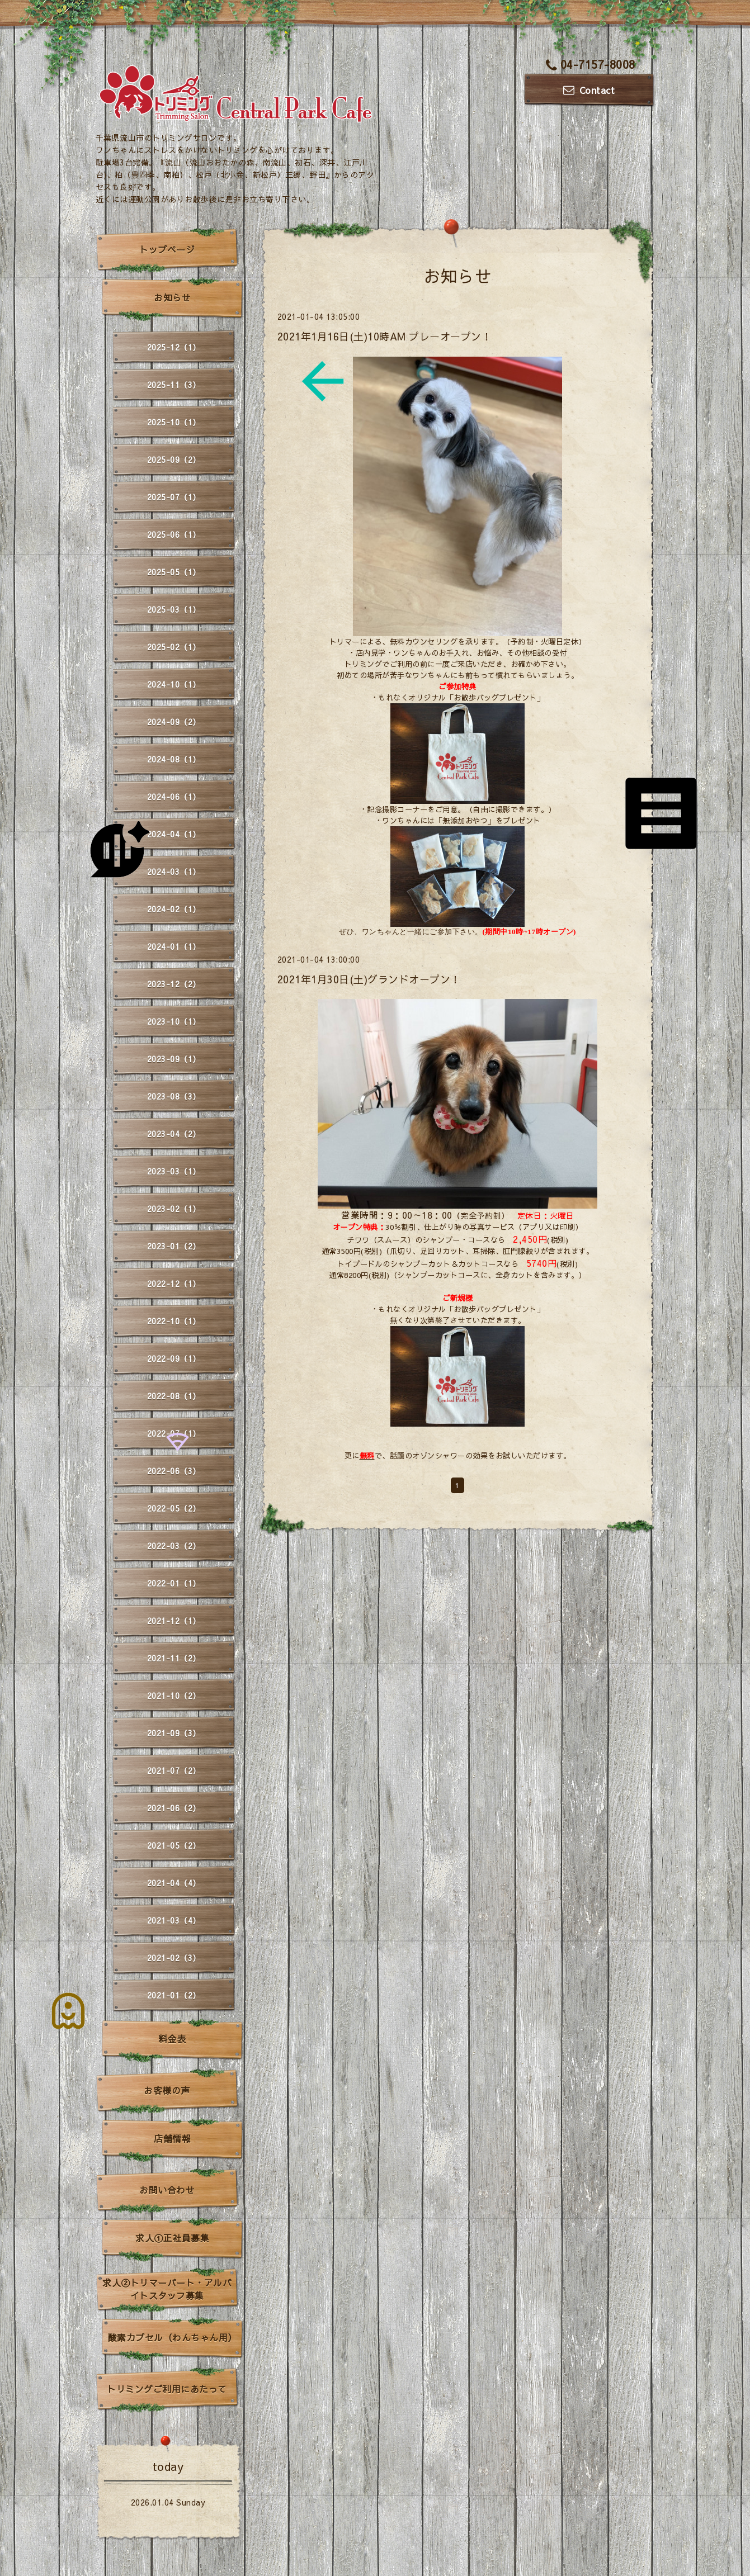 The height and width of the screenshot is (2576, 750). Describe the element at coordinates (117, 850) in the screenshot. I see `start a voice conversation with AI assistant` at that location.